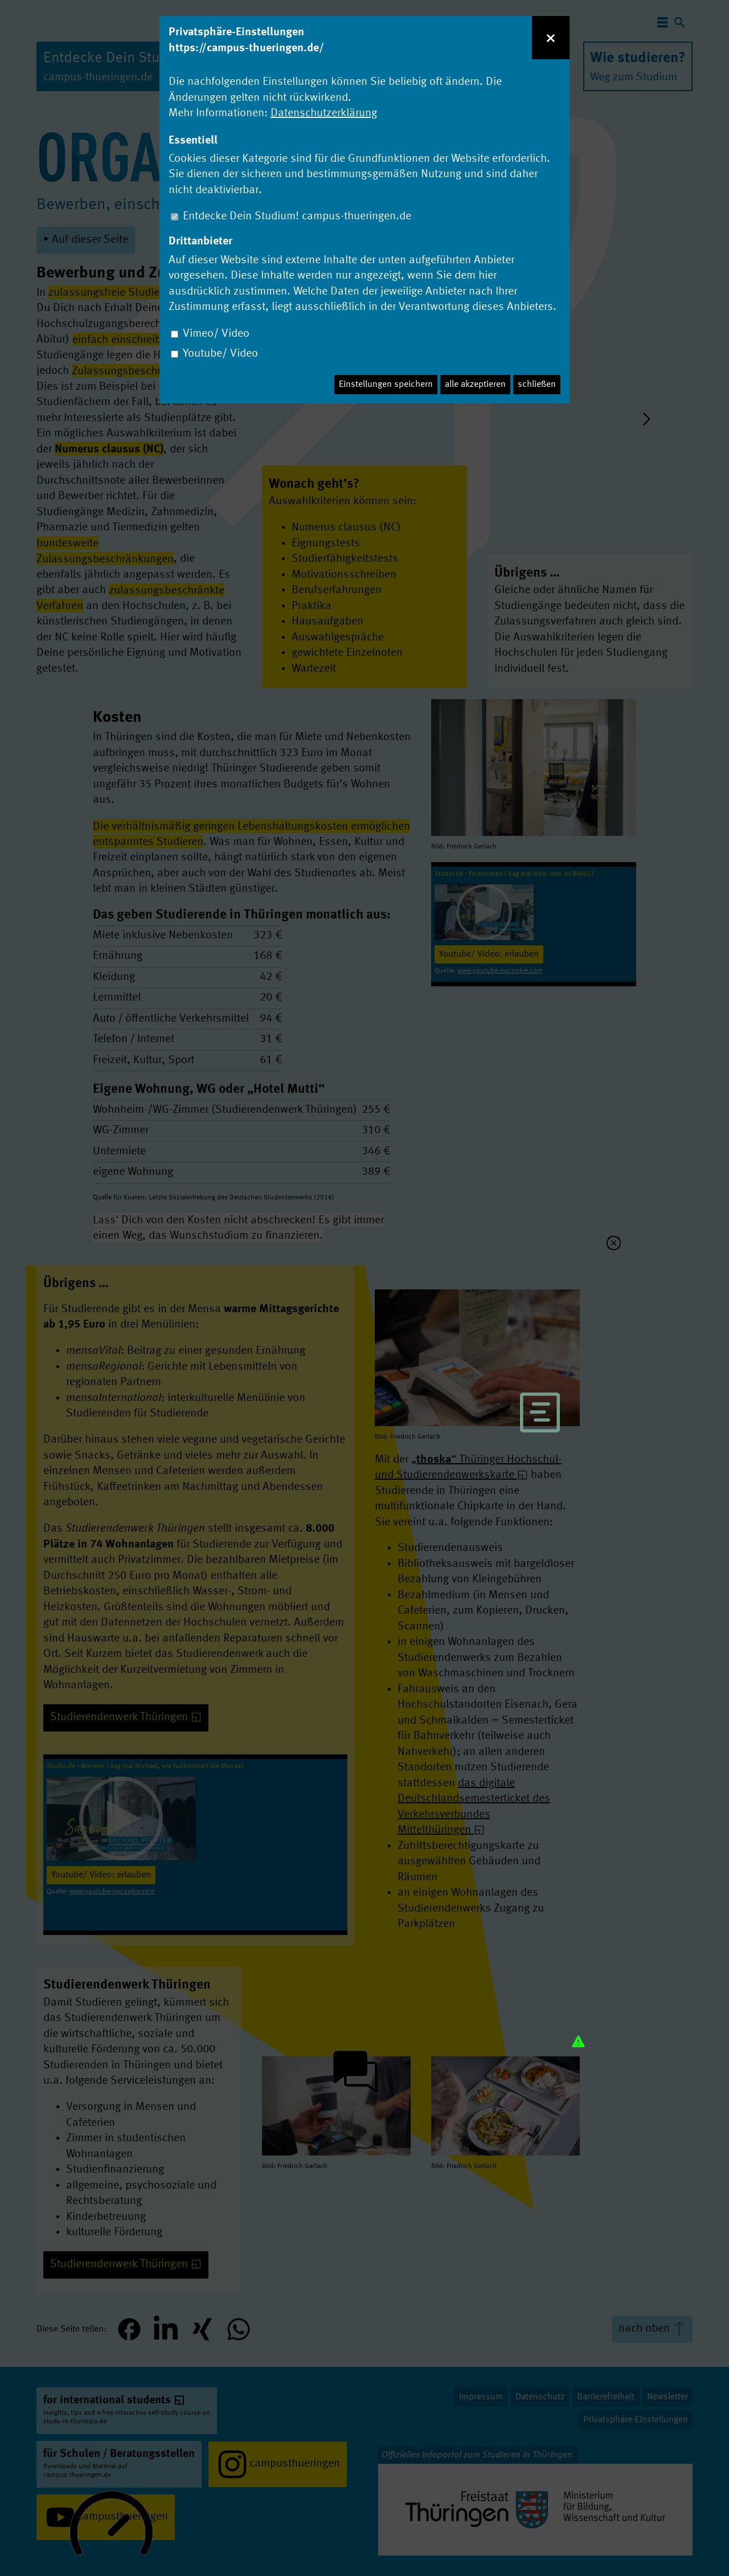 This screenshot has width=729, height=2576. I want to click on view performance metrics or speed, so click(111, 2525).